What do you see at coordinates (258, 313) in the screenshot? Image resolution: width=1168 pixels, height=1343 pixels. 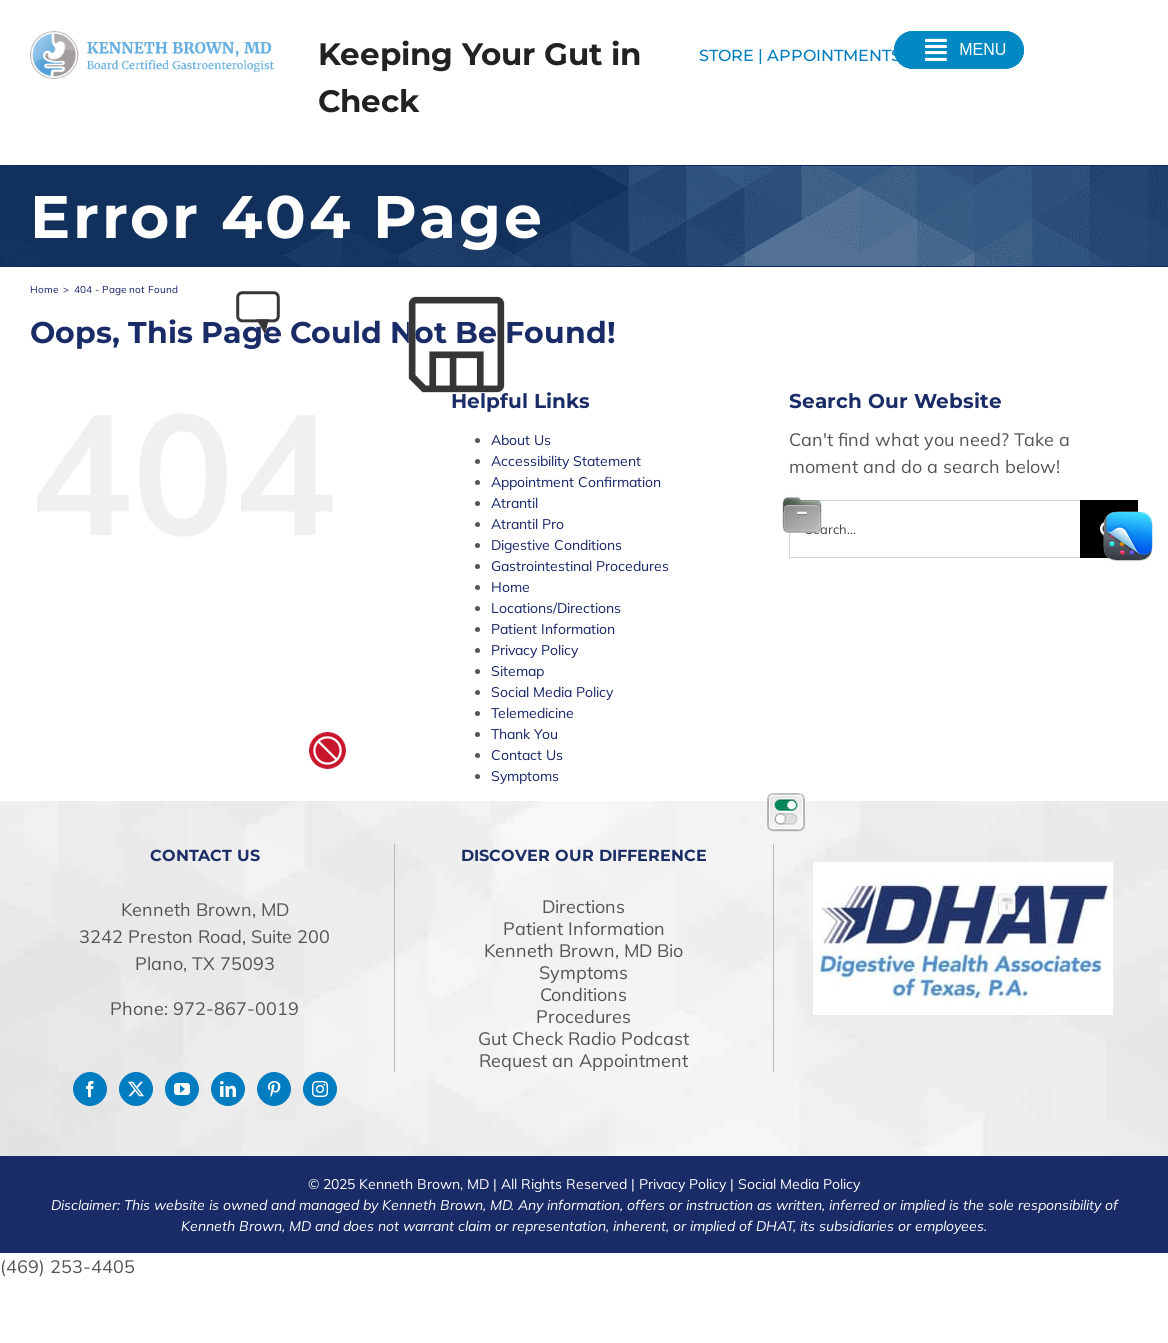 I see `keyboard input language indicator` at bounding box center [258, 313].